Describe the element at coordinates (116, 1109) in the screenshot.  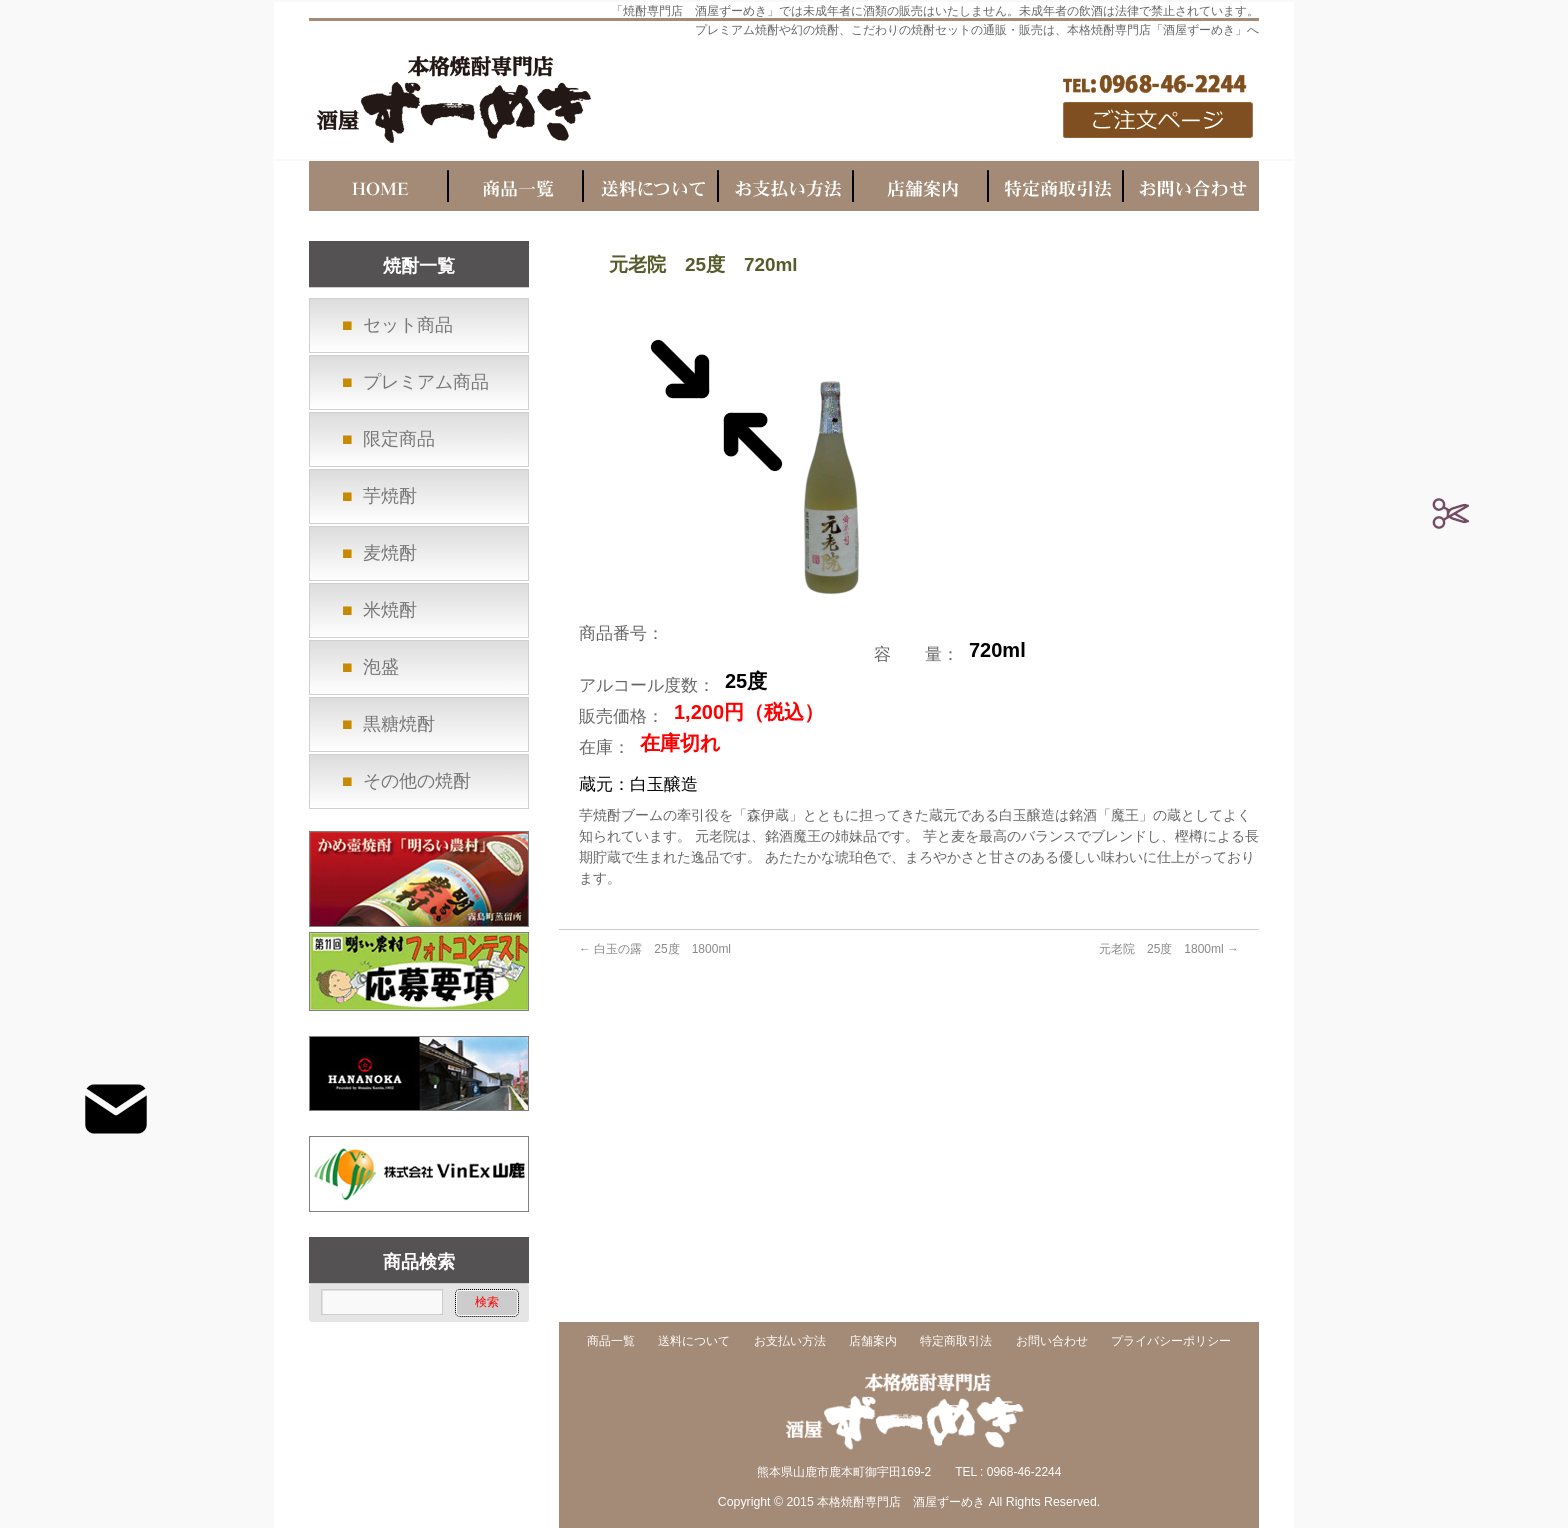
I see `open your email inbox` at that location.